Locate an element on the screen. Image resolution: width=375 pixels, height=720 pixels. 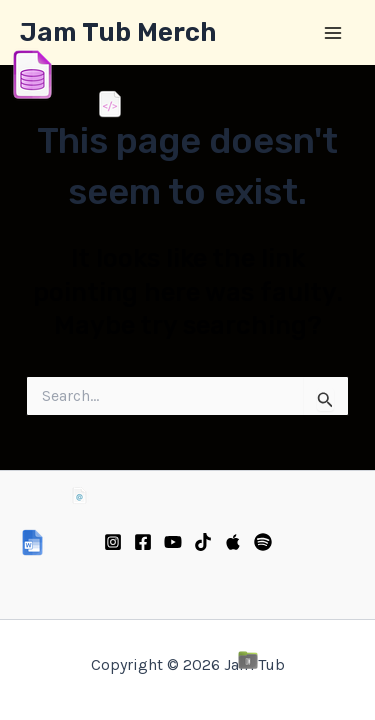
libreoffice base database file is located at coordinates (32, 74).